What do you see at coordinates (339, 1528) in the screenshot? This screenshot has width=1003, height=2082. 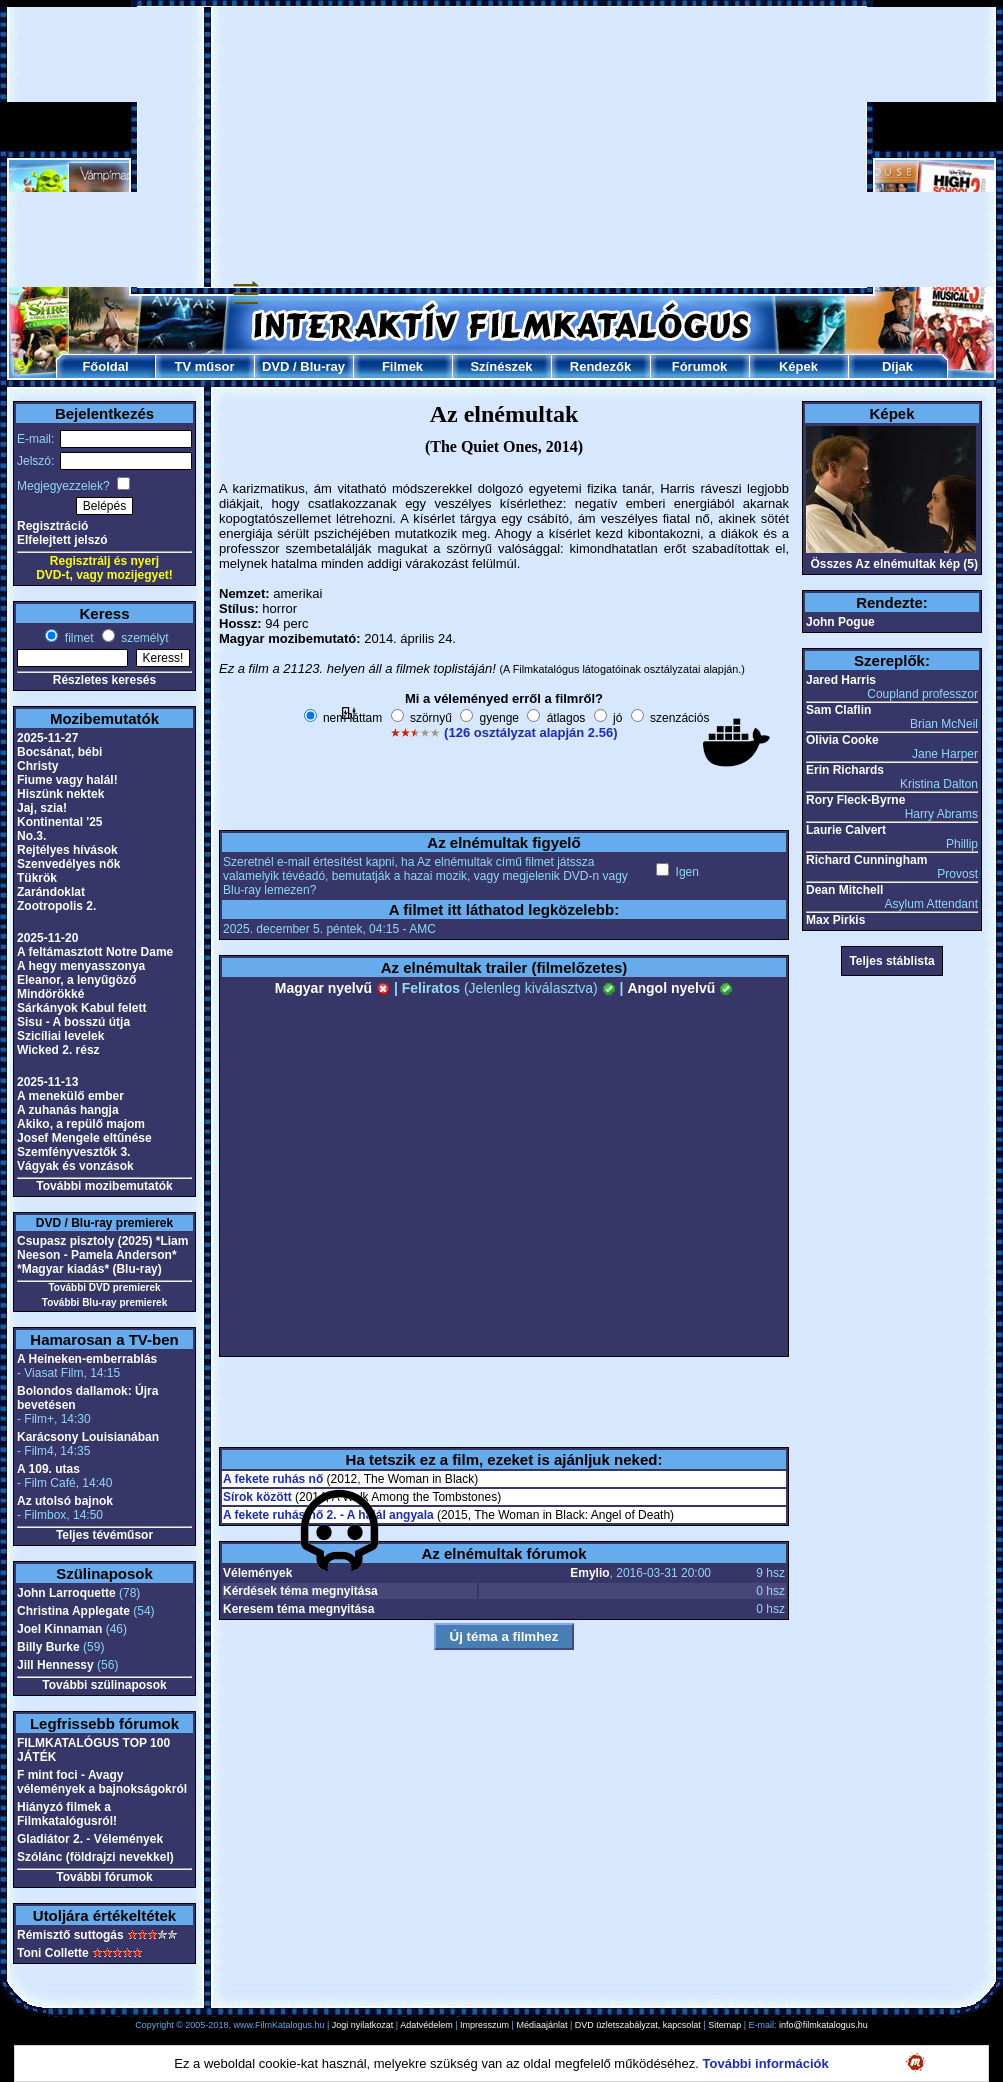 I see `indicates dangerous or hazardous content` at bounding box center [339, 1528].